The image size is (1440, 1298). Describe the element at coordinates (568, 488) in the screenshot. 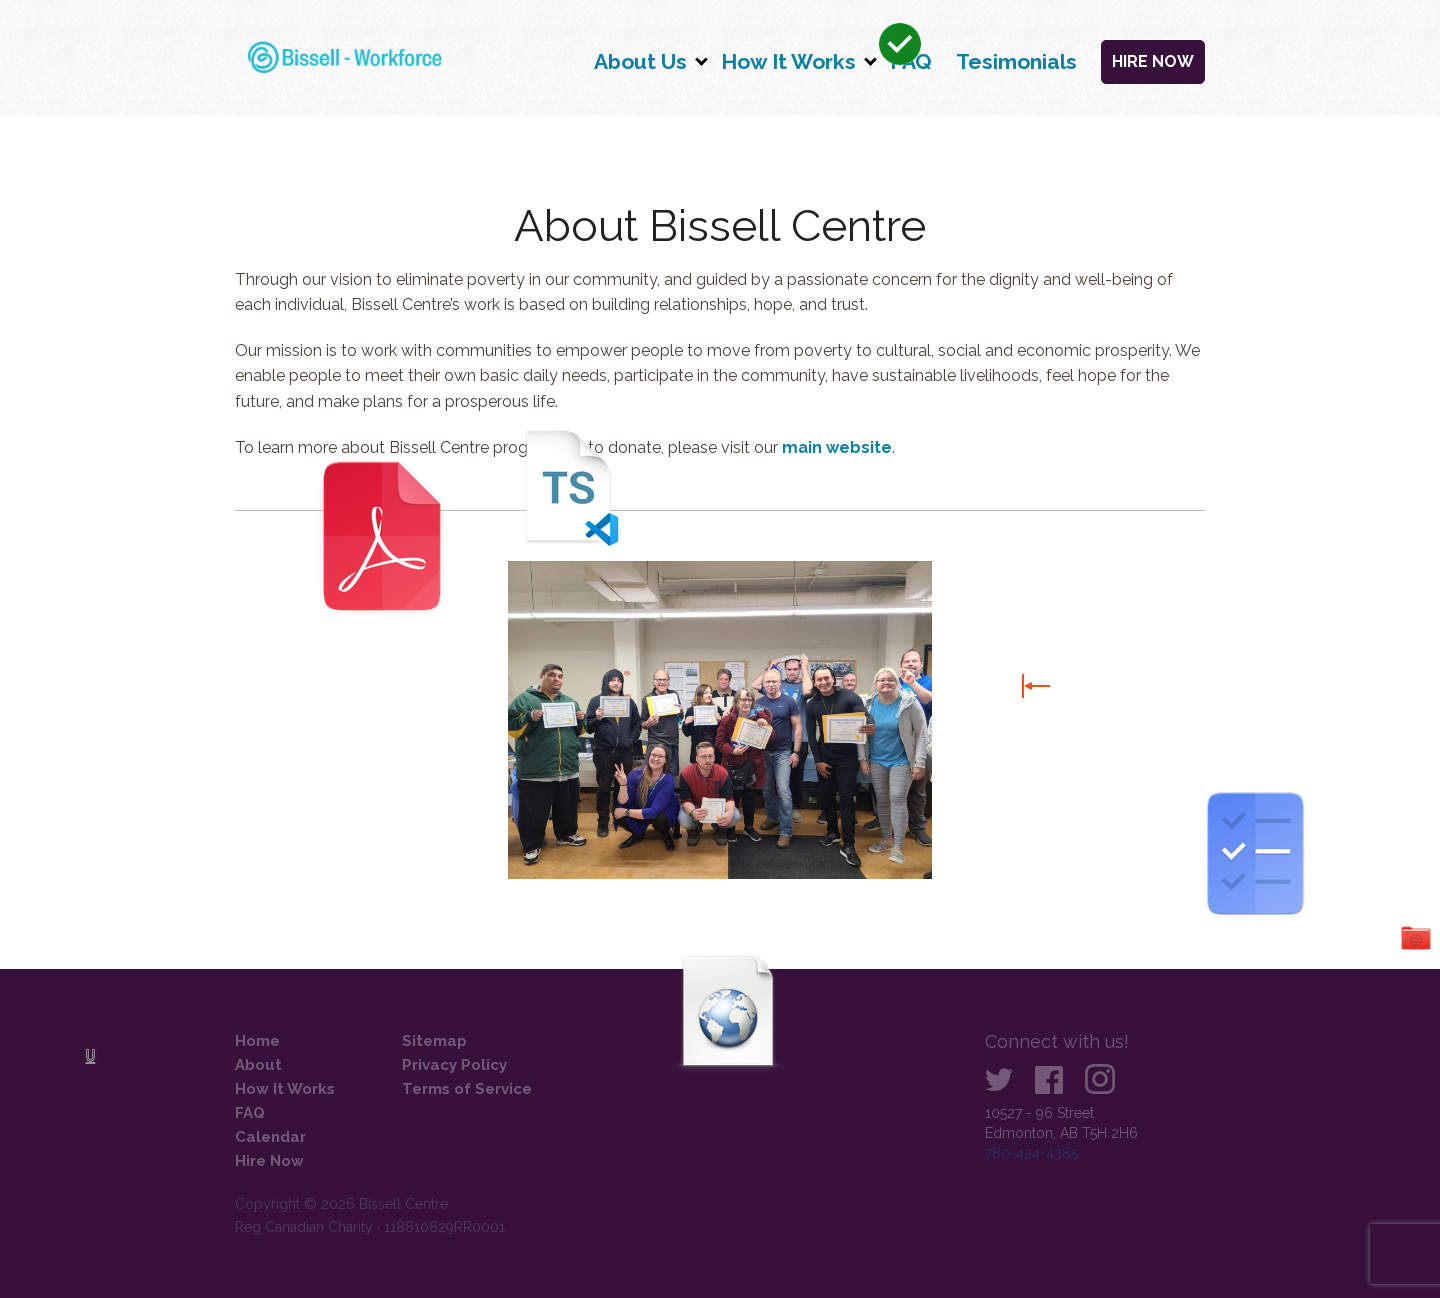

I see `typescript file associated with visual studio code` at that location.